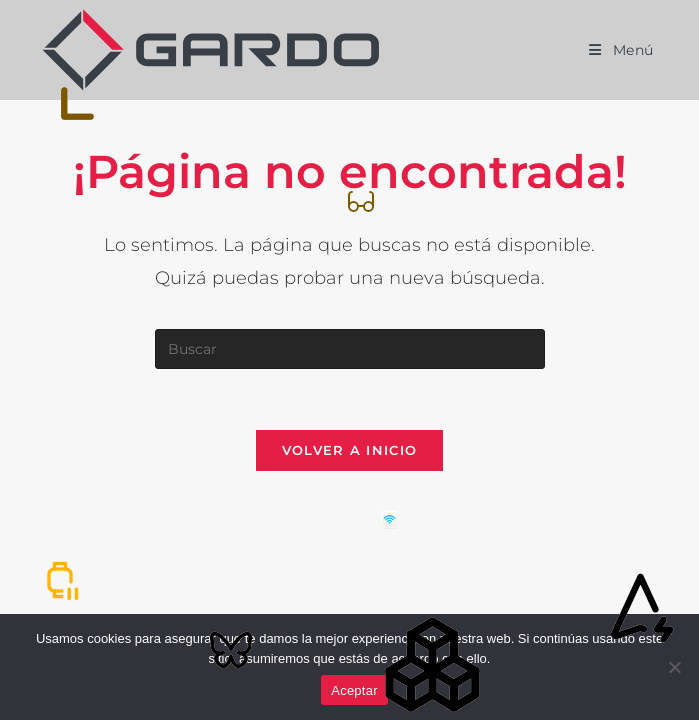  What do you see at coordinates (389, 519) in the screenshot?
I see `access wireless network settings` at bounding box center [389, 519].